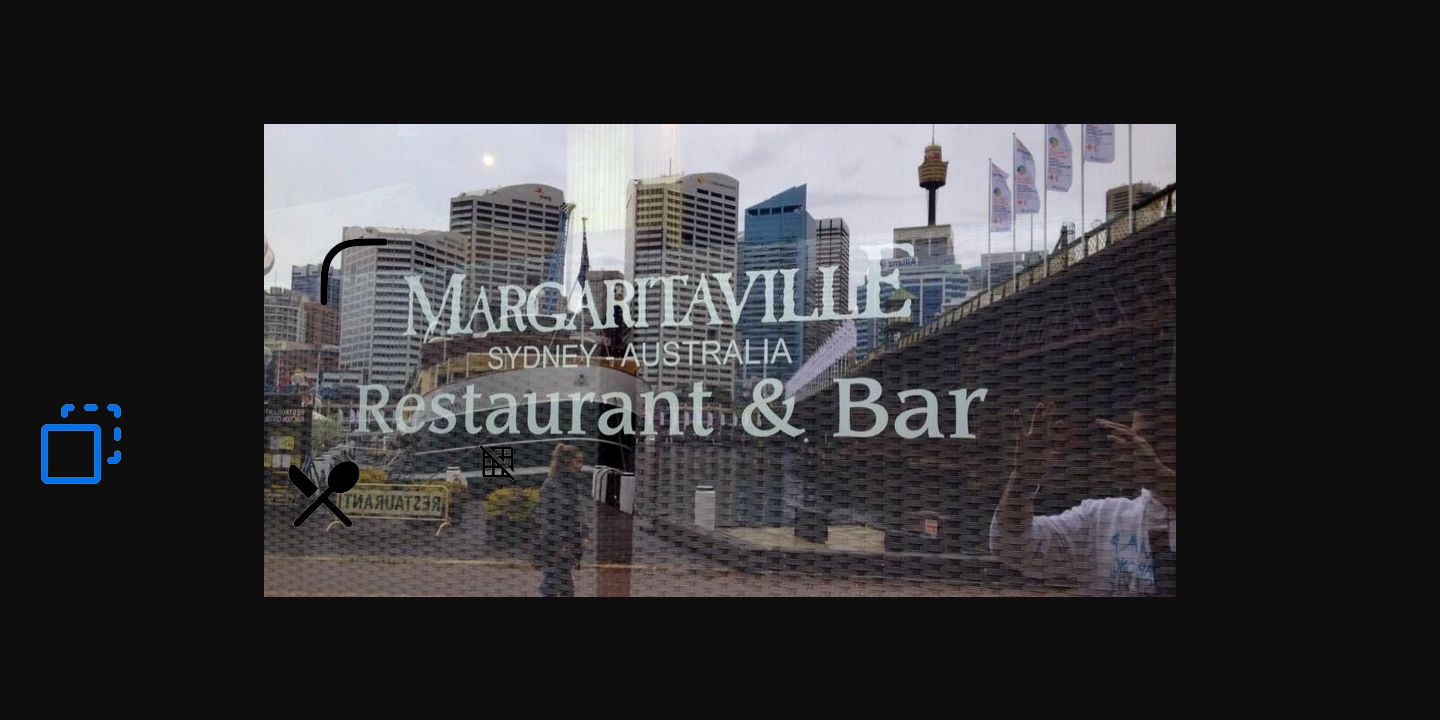 The width and height of the screenshot is (1440, 720). Describe the element at coordinates (498, 462) in the screenshot. I see `disable grid view` at that location.